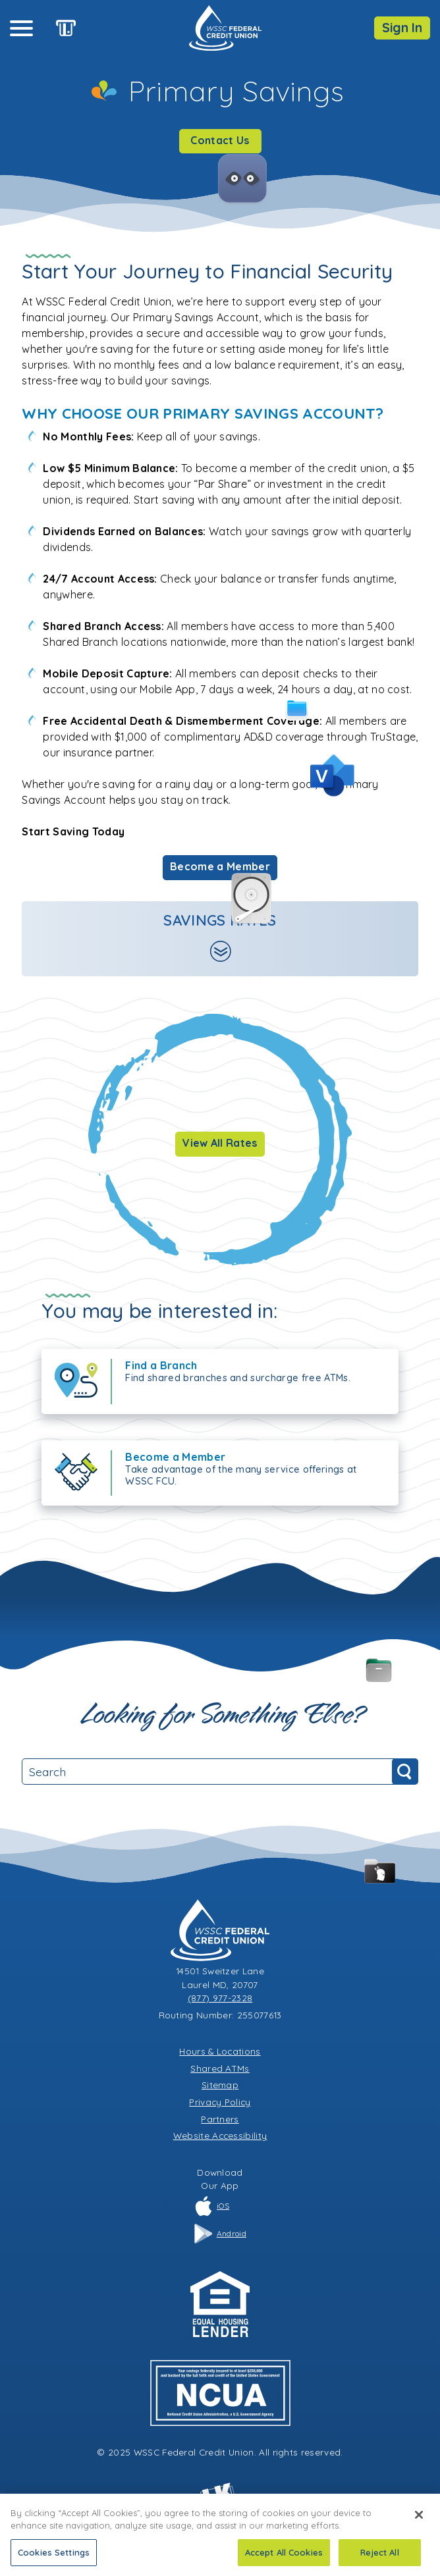  Describe the element at coordinates (251, 898) in the screenshot. I see `open disk management utility` at that location.